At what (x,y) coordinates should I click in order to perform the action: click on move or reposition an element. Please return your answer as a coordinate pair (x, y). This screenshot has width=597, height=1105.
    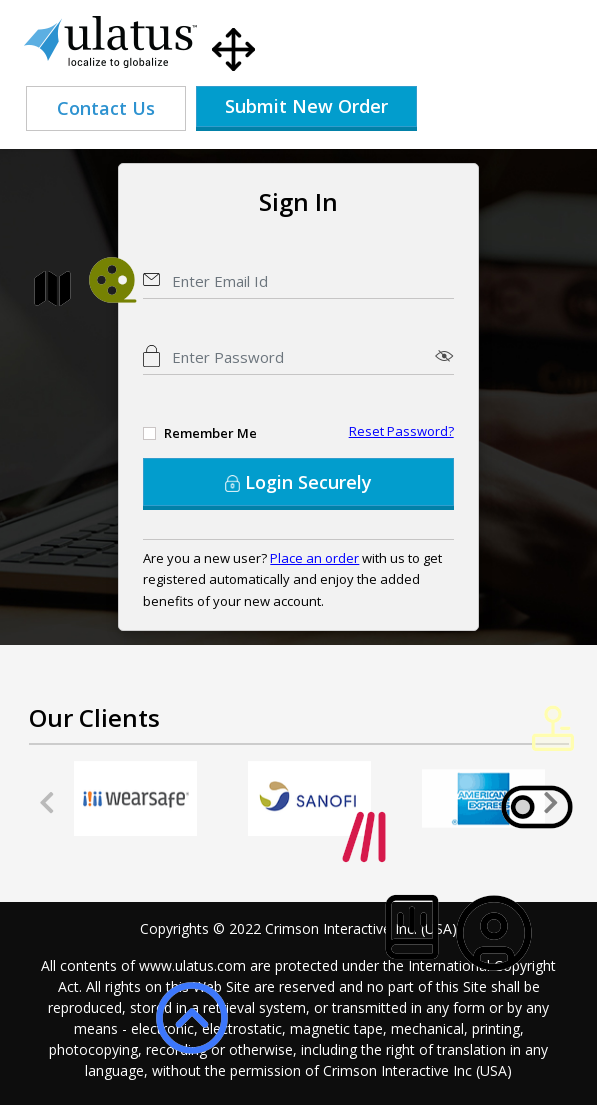
    Looking at the image, I should click on (233, 49).